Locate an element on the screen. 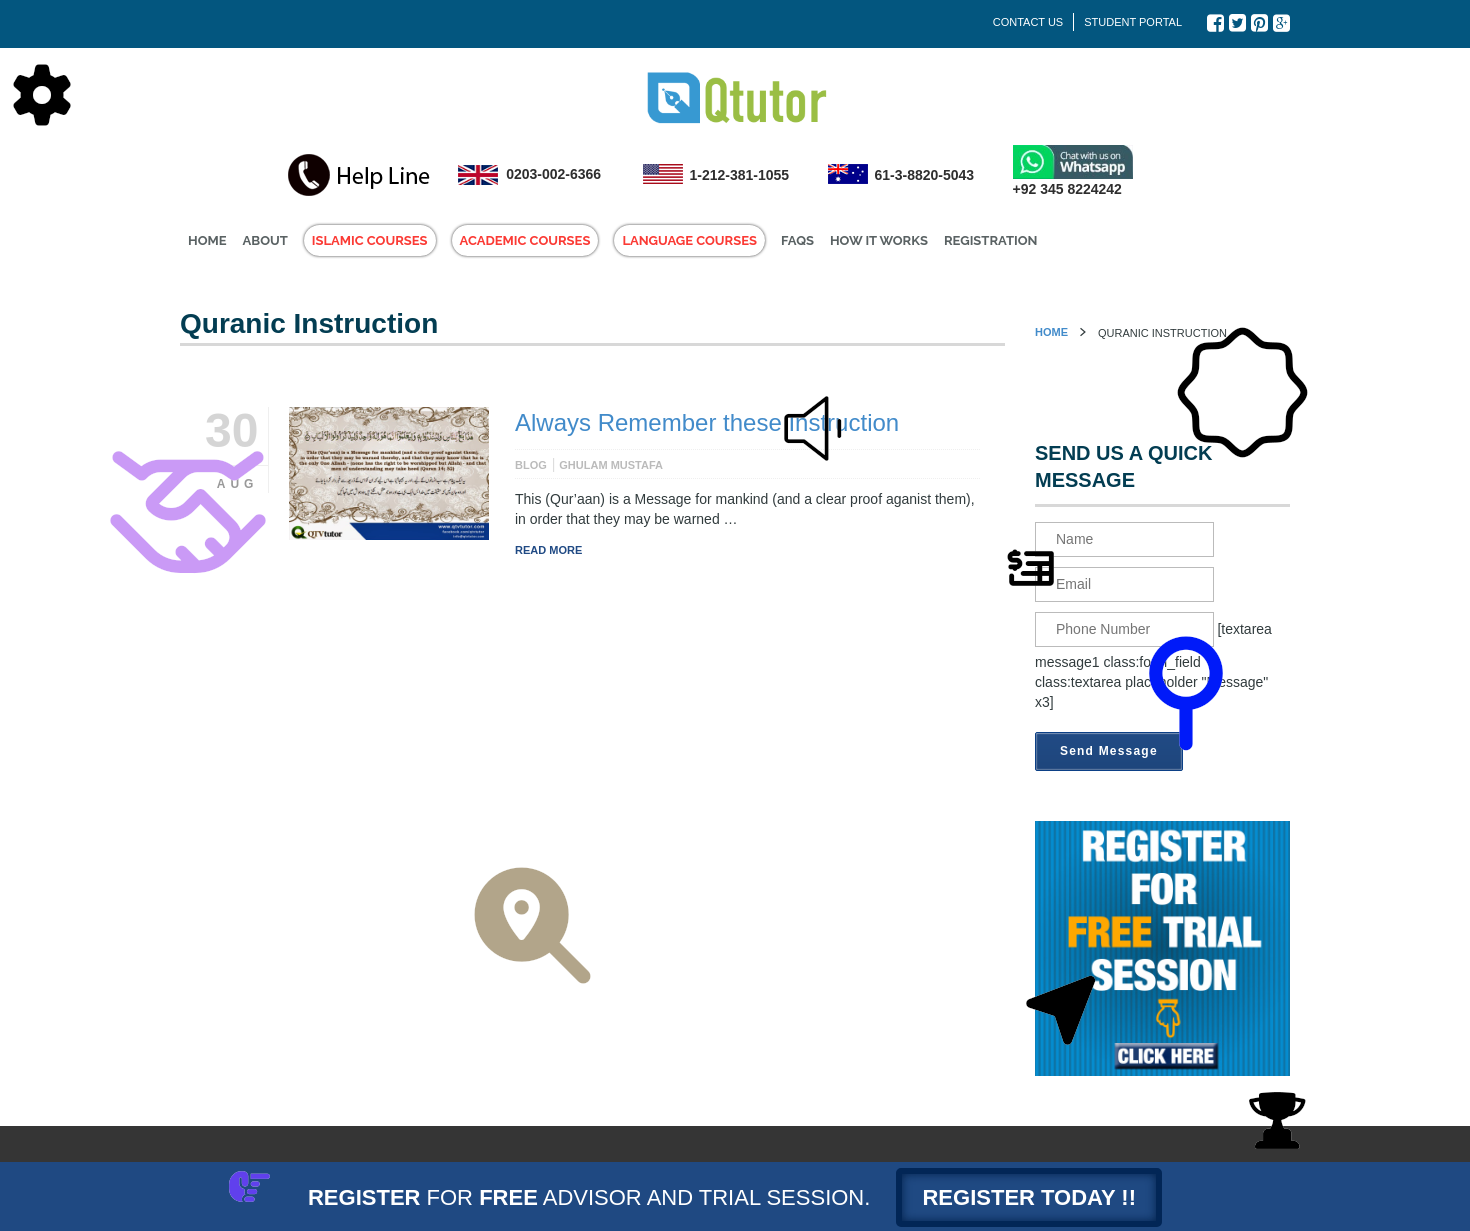 The height and width of the screenshot is (1231, 1470). access settings or preferences is located at coordinates (42, 95).